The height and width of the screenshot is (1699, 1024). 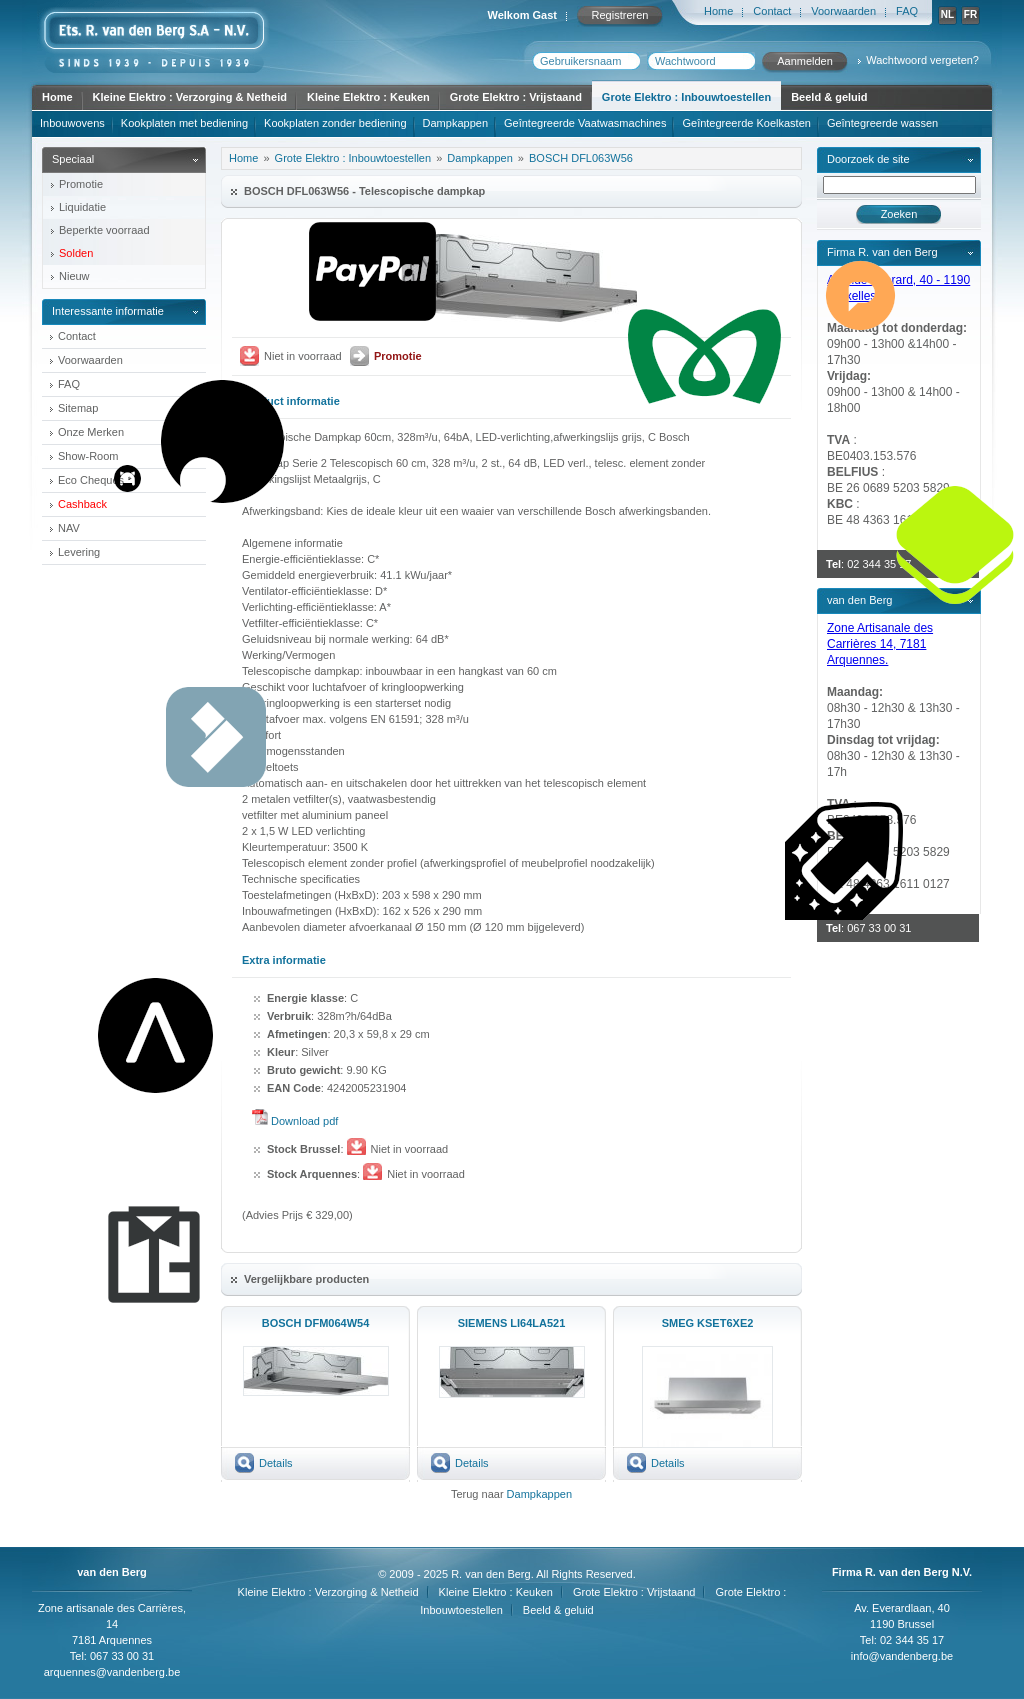 What do you see at coordinates (216, 737) in the screenshot?
I see `open wondershare filmora video editor` at bounding box center [216, 737].